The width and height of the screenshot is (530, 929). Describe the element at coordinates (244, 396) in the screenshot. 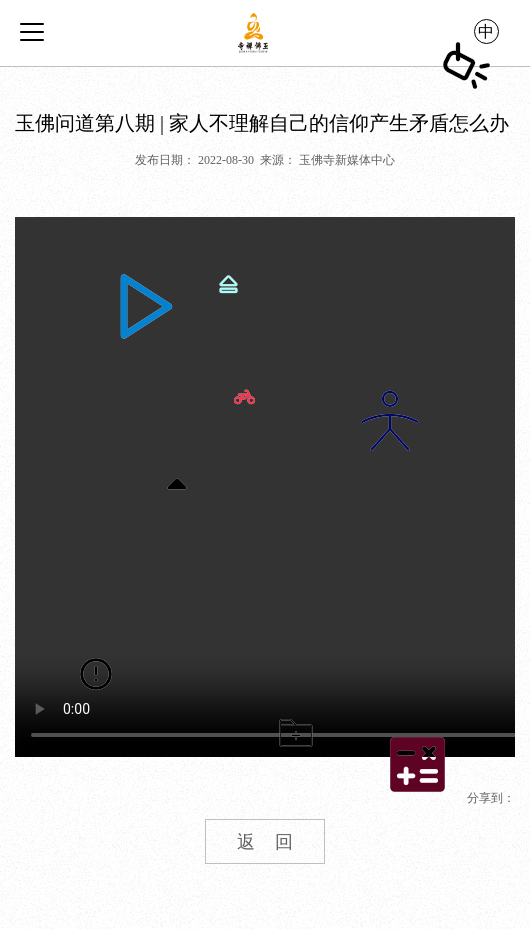

I see `select motorcycle as vehicle type` at that location.